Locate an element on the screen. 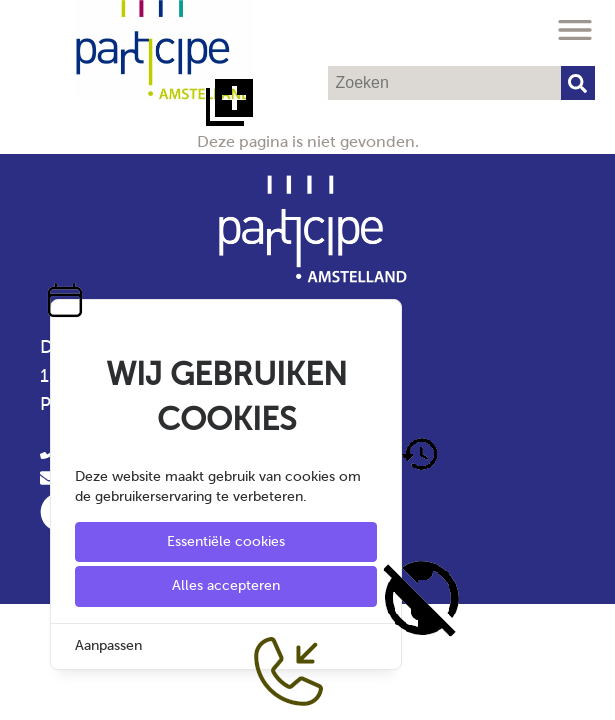 The width and height of the screenshot is (615, 720). add to queue is located at coordinates (229, 102).